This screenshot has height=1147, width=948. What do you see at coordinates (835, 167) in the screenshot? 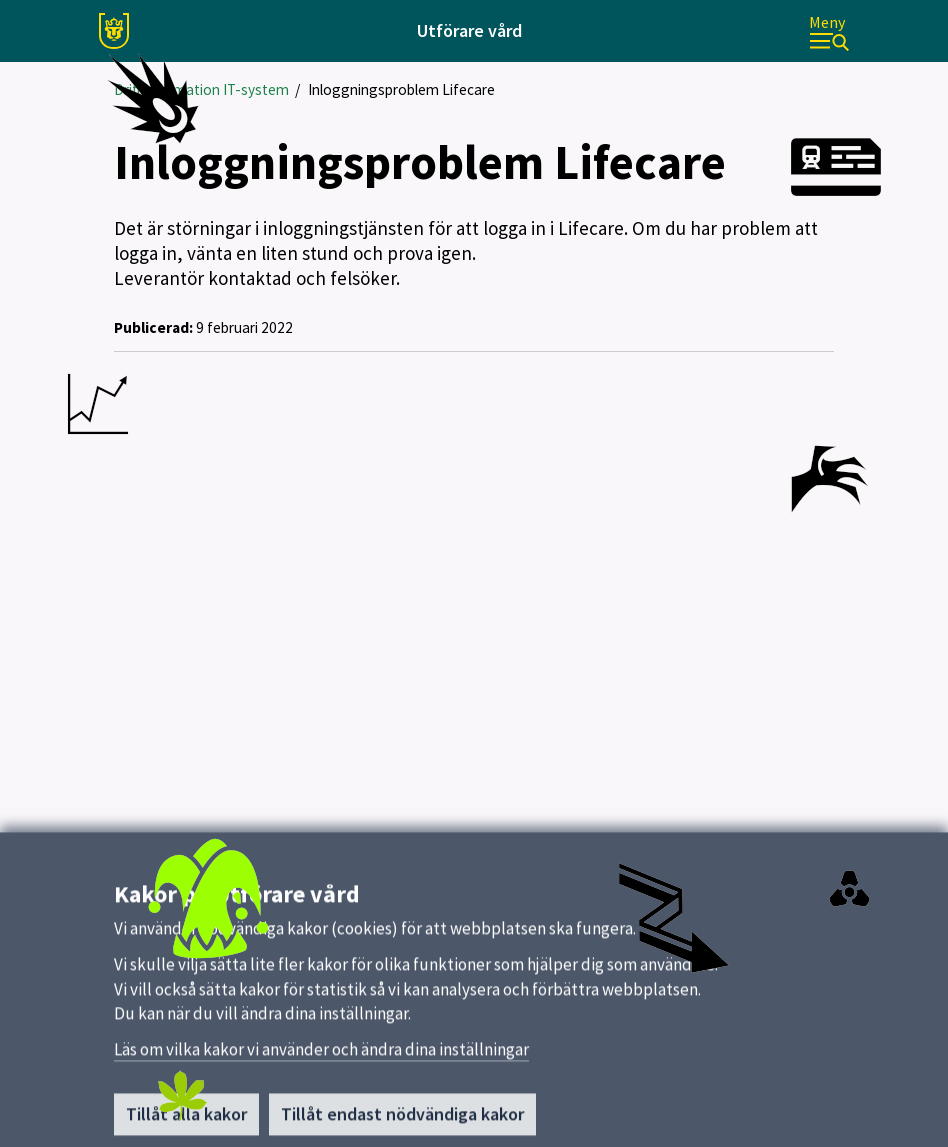
I see `view your subway or transit pass` at bounding box center [835, 167].